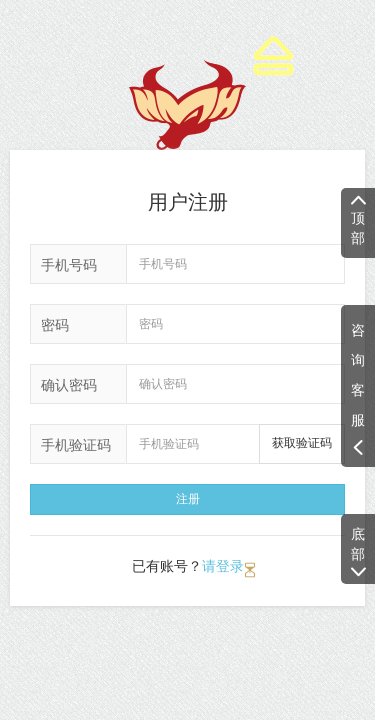 The height and width of the screenshot is (720, 375). I want to click on eject media or removable device, so click(273, 58).